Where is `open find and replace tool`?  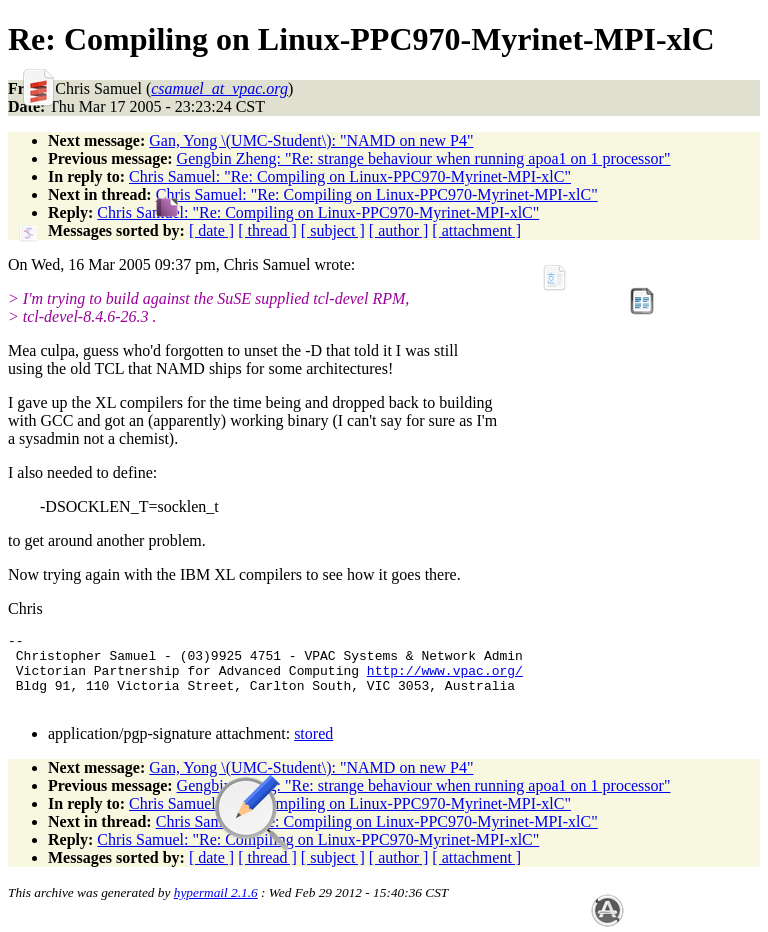 open find and replace tool is located at coordinates (251, 813).